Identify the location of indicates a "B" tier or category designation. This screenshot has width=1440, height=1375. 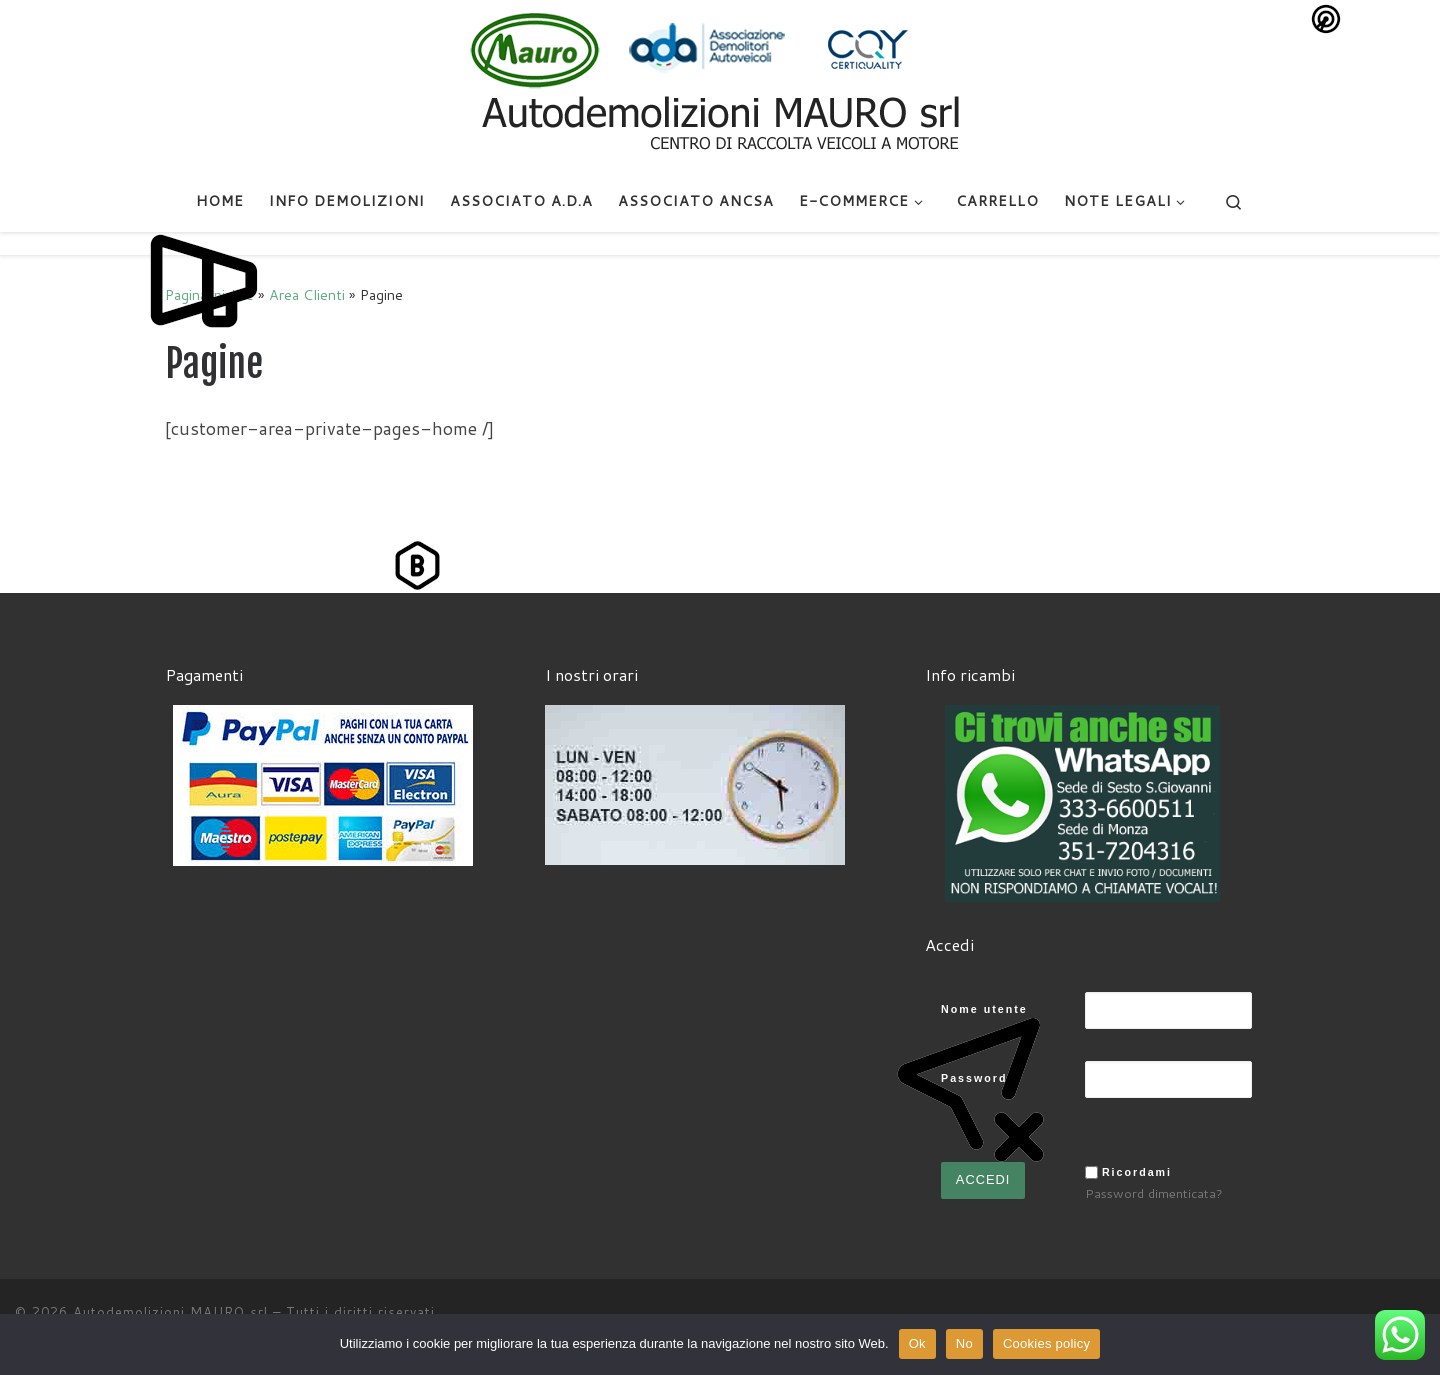
(417, 565).